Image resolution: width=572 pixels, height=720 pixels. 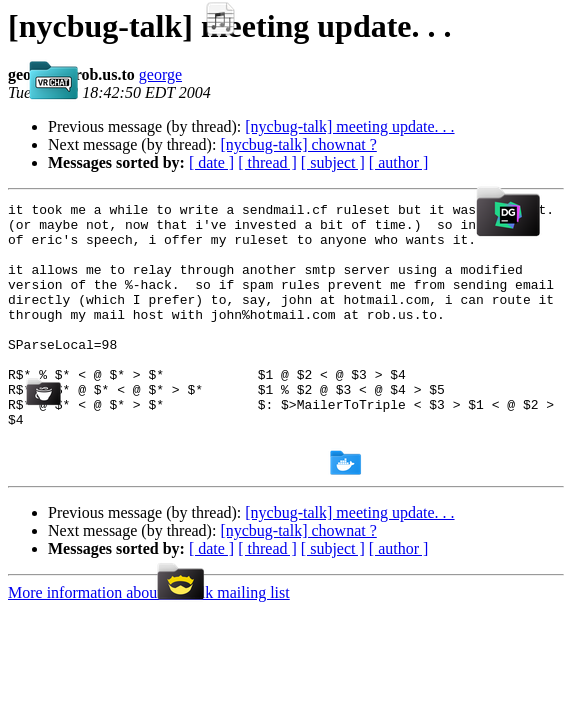 What do you see at coordinates (220, 18) in the screenshot?
I see `an iMelody audio file` at bounding box center [220, 18].